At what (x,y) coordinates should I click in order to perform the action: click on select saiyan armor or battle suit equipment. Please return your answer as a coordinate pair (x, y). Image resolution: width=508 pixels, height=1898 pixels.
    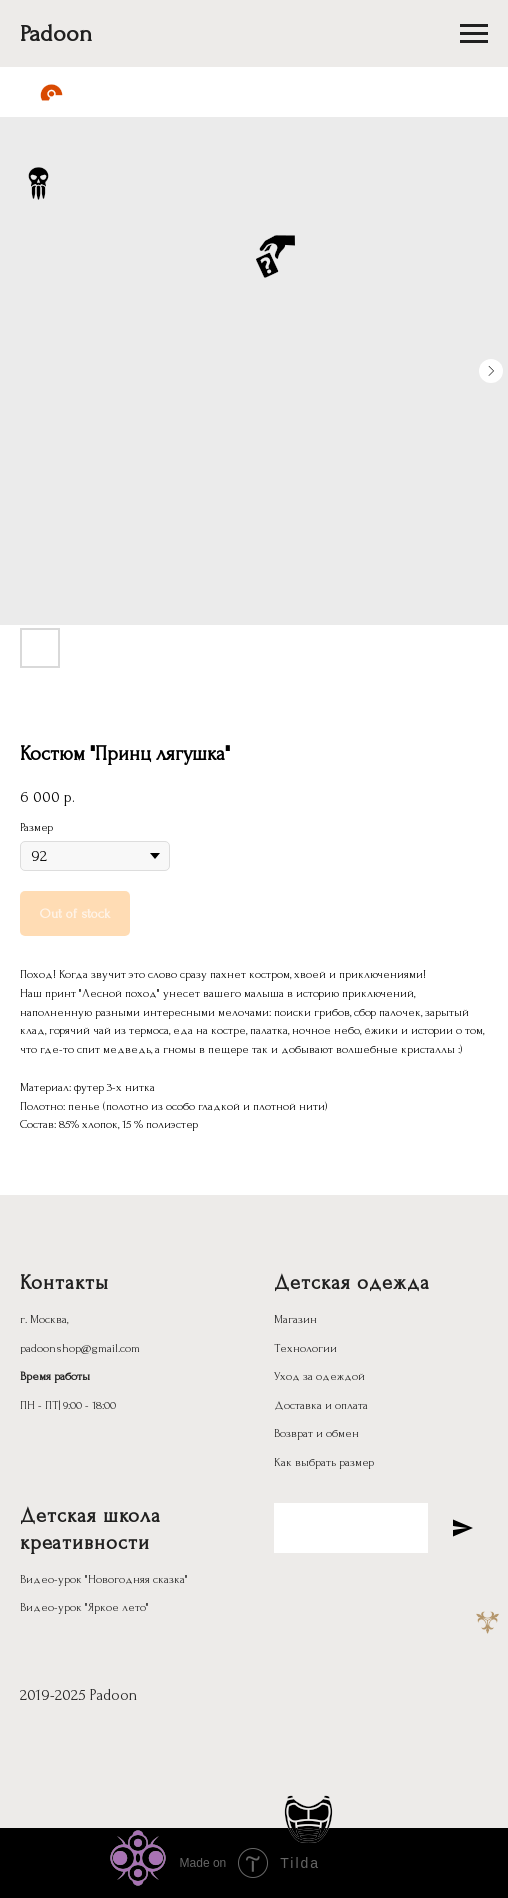
    Looking at the image, I should click on (308, 1818).